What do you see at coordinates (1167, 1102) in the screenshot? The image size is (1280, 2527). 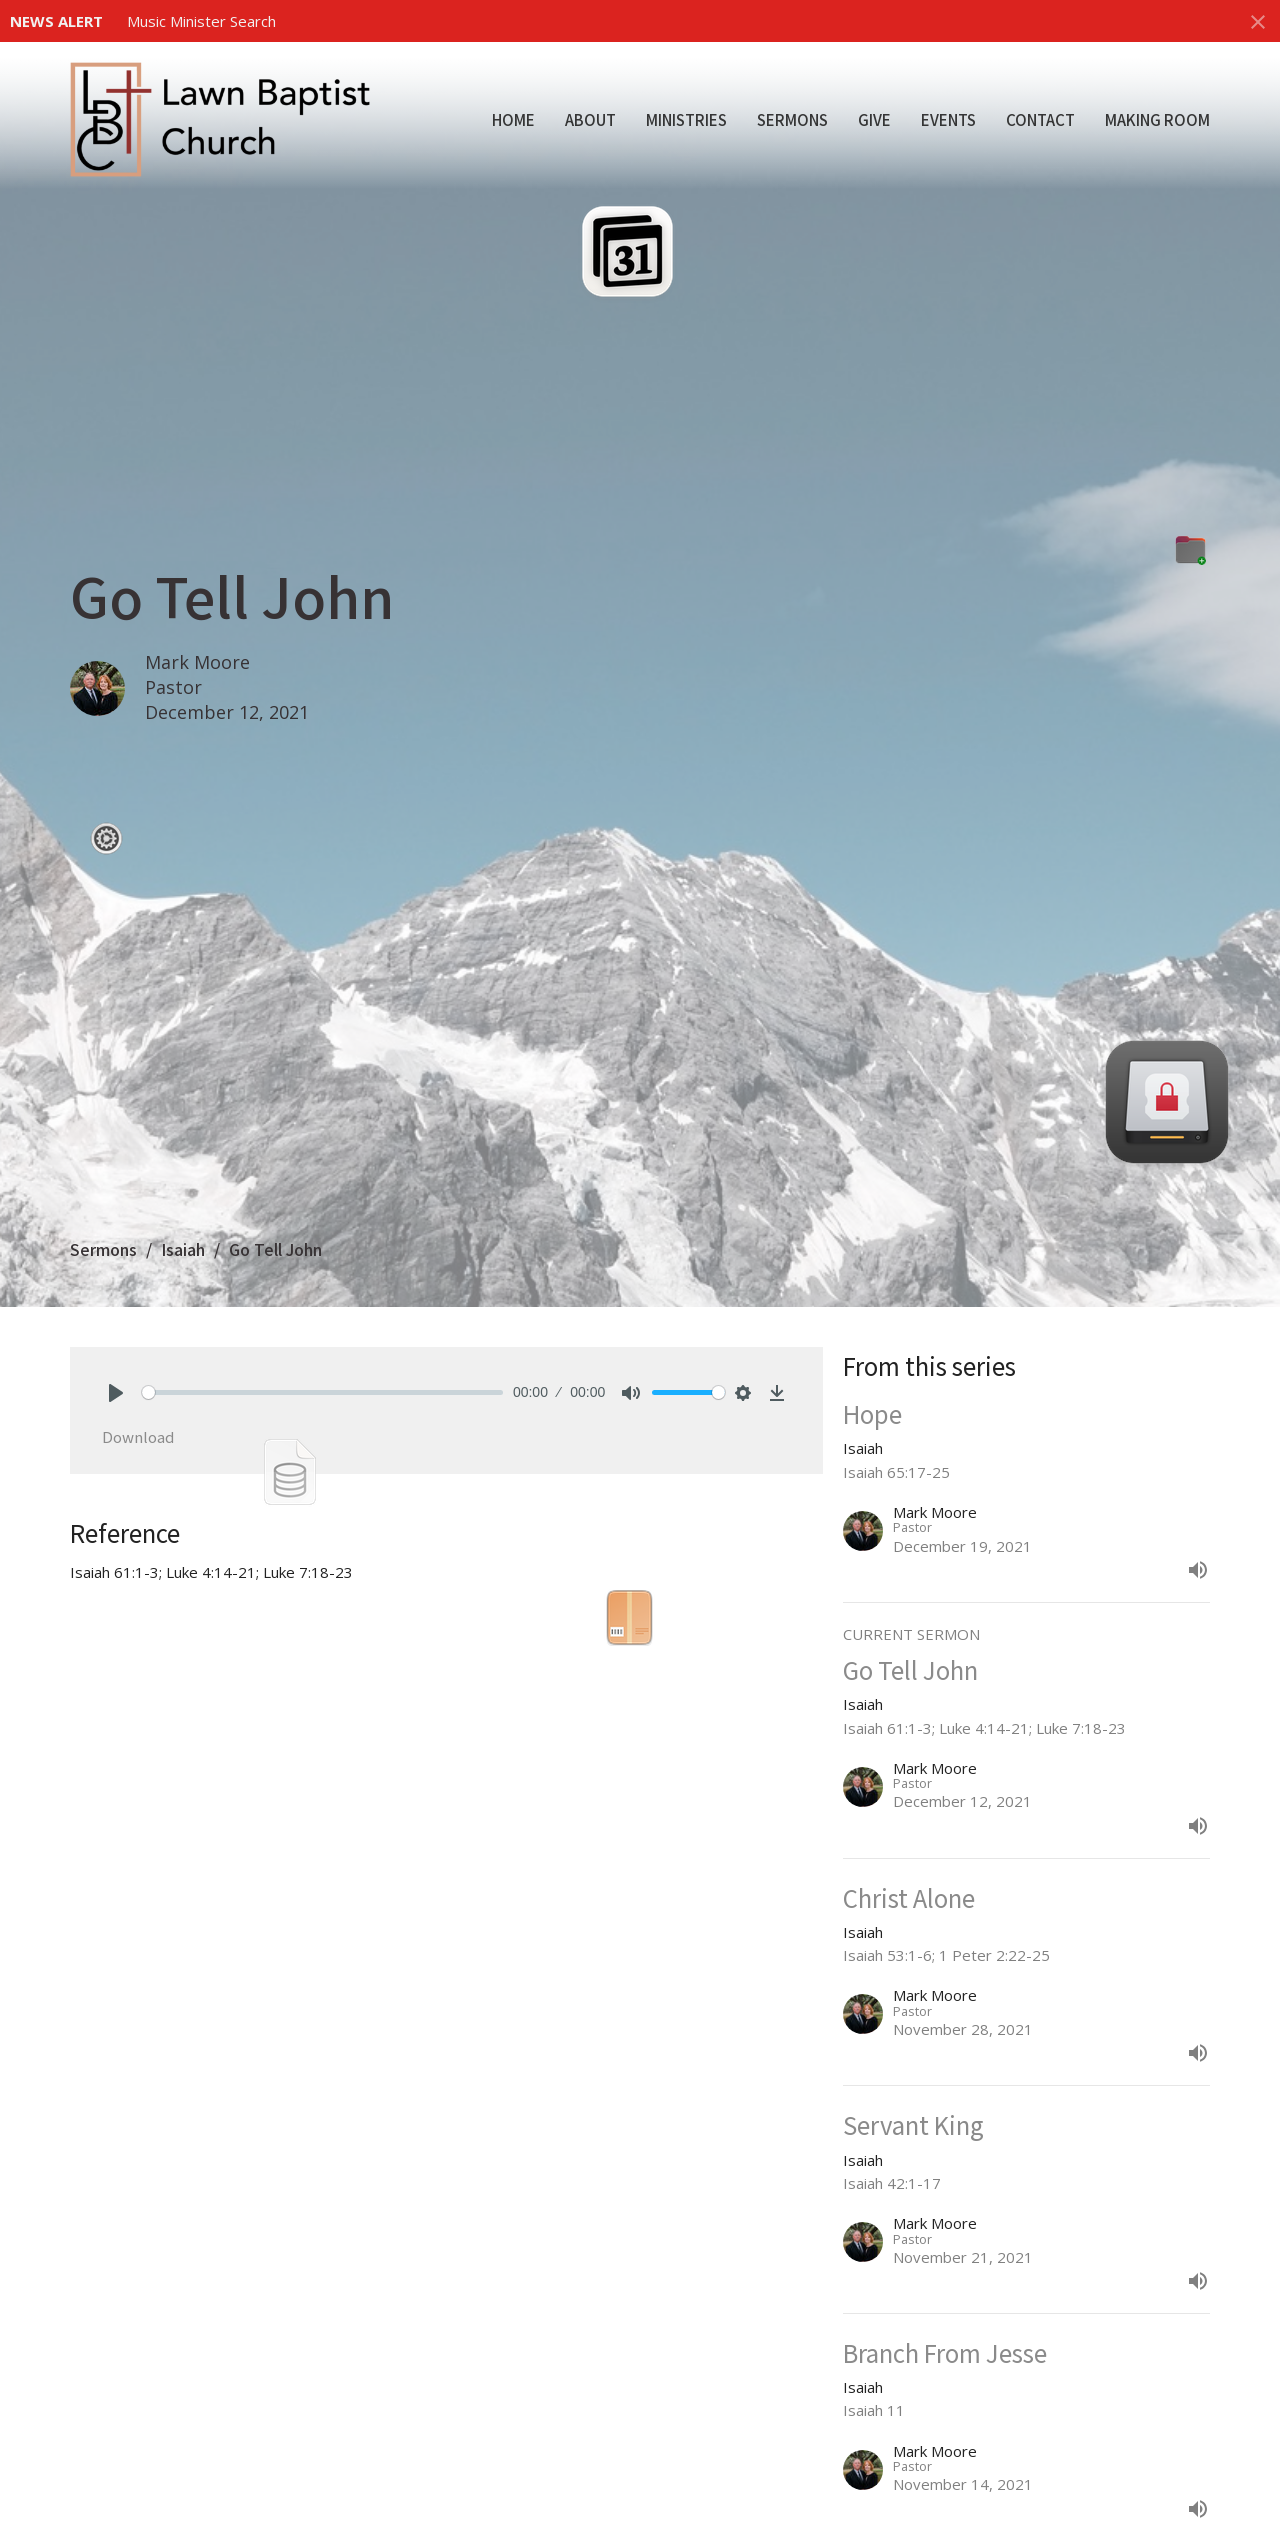 I see `access encryption and security settings` at bounding box center [1167, 1102].